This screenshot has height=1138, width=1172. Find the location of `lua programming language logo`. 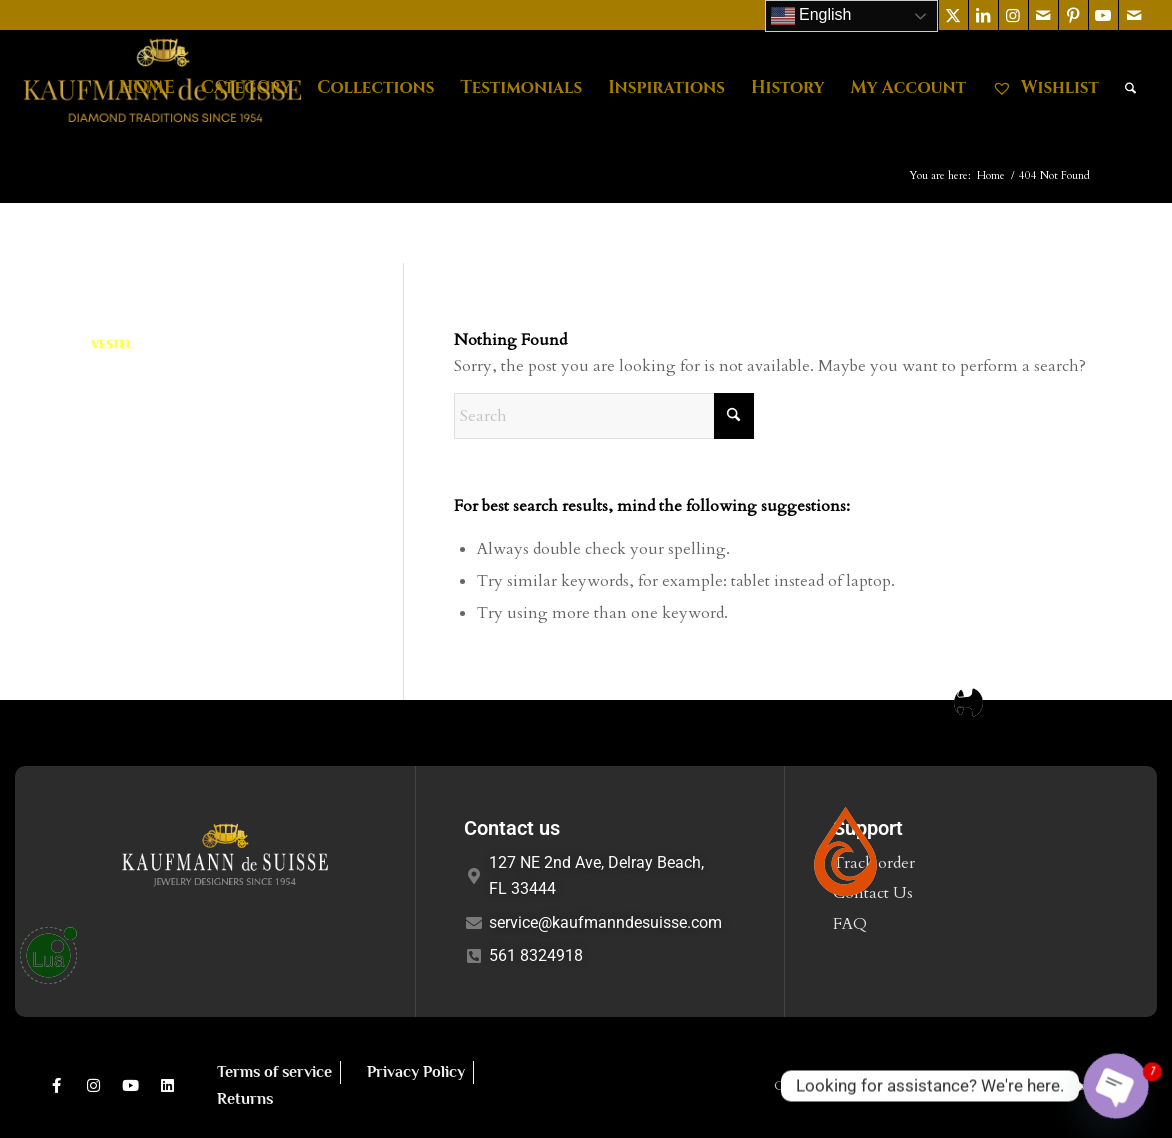

lua programming language logo is located at coordinates (48, 955).